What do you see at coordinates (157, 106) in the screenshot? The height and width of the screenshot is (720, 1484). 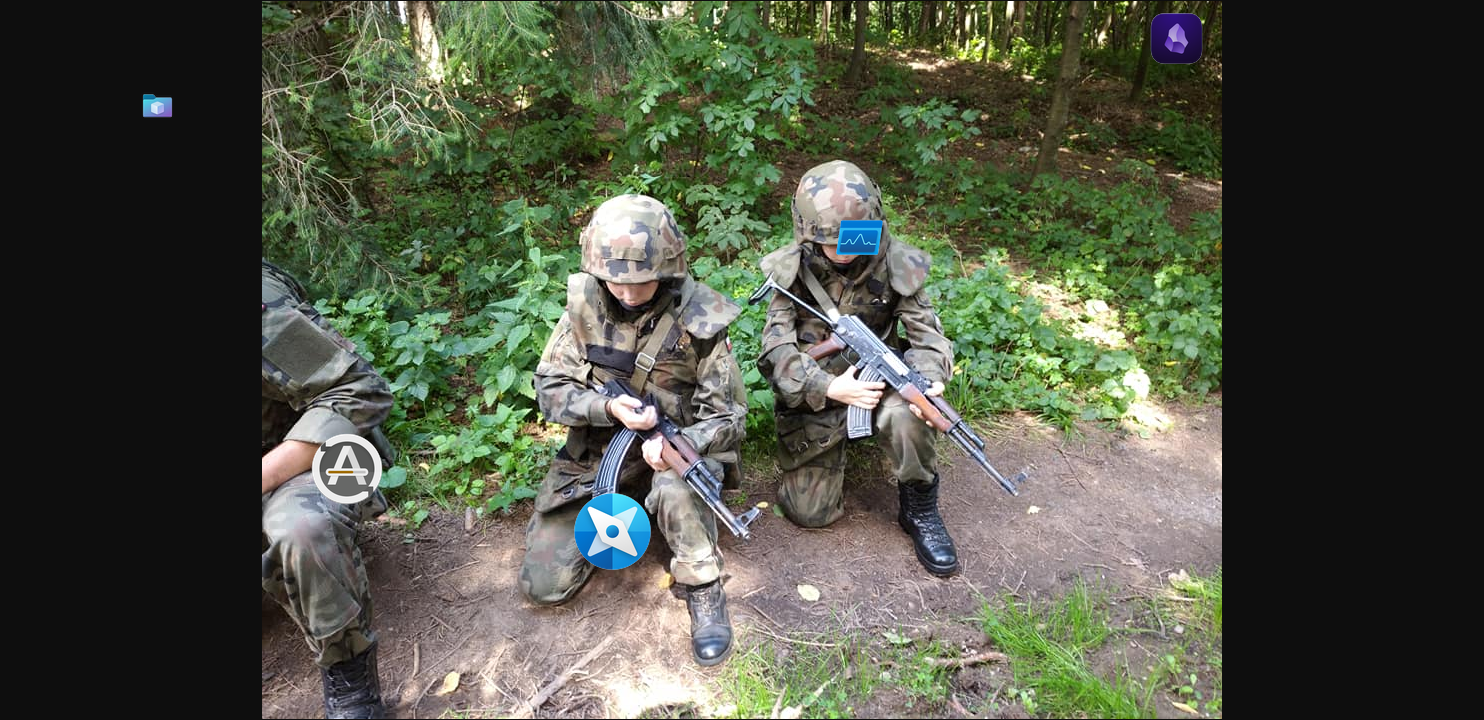 I see `open the 3D objects folder` at bounding box center [157, 106].